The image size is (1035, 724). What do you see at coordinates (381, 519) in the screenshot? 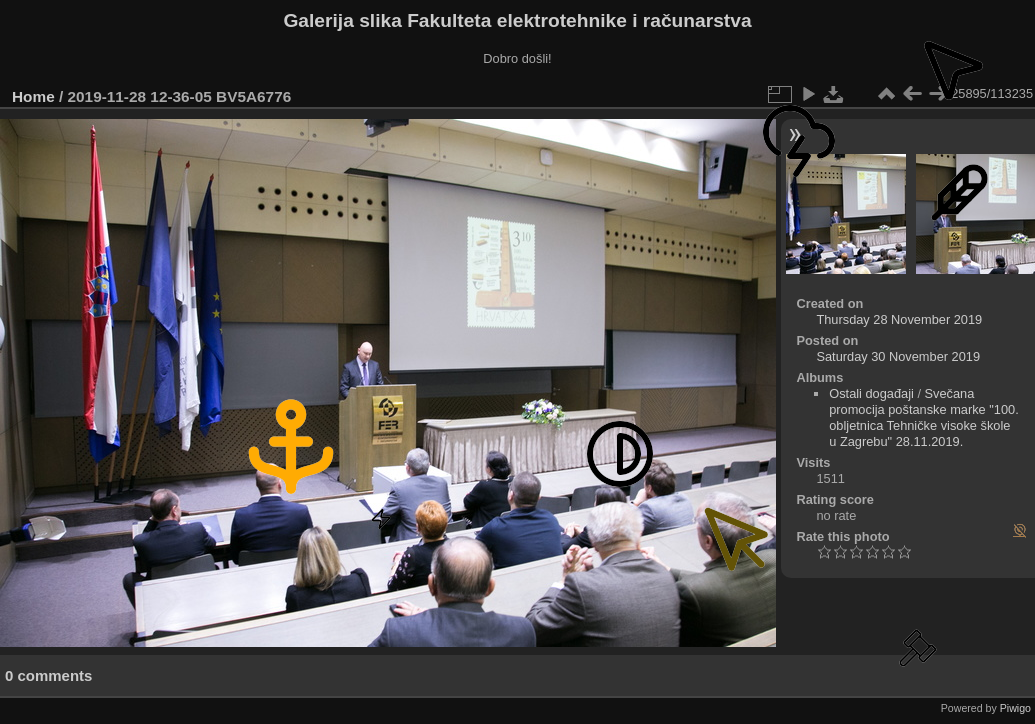
I see `indicates a quick action or instant feature` at bounding box center [381, 519].